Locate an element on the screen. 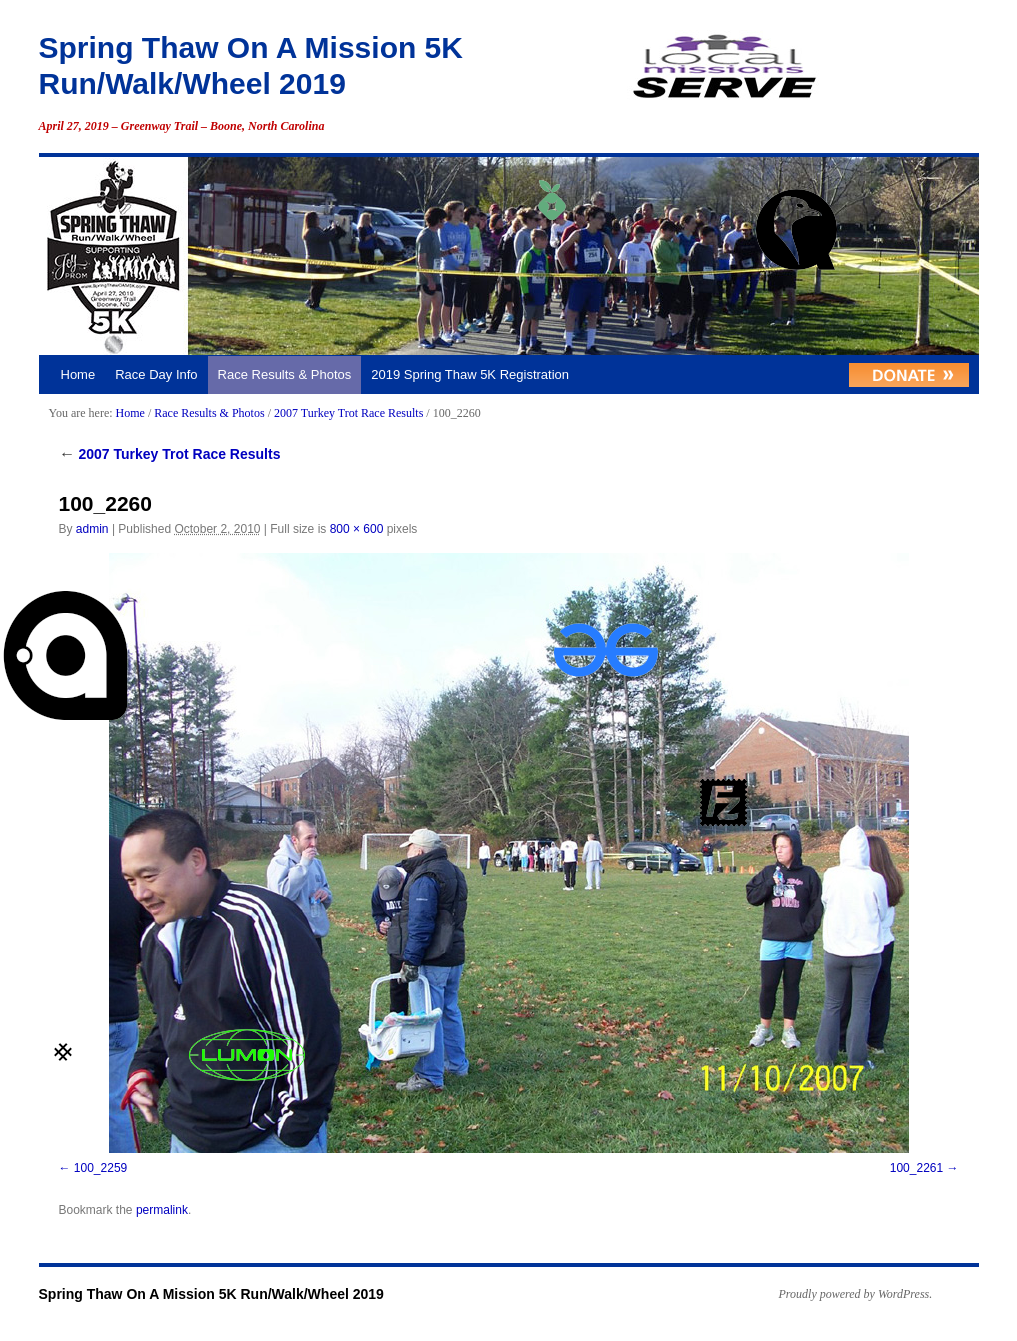 This screenshot has height=1341, width=1017. open FileZilla FTP client is located at coordinates (723, 802).